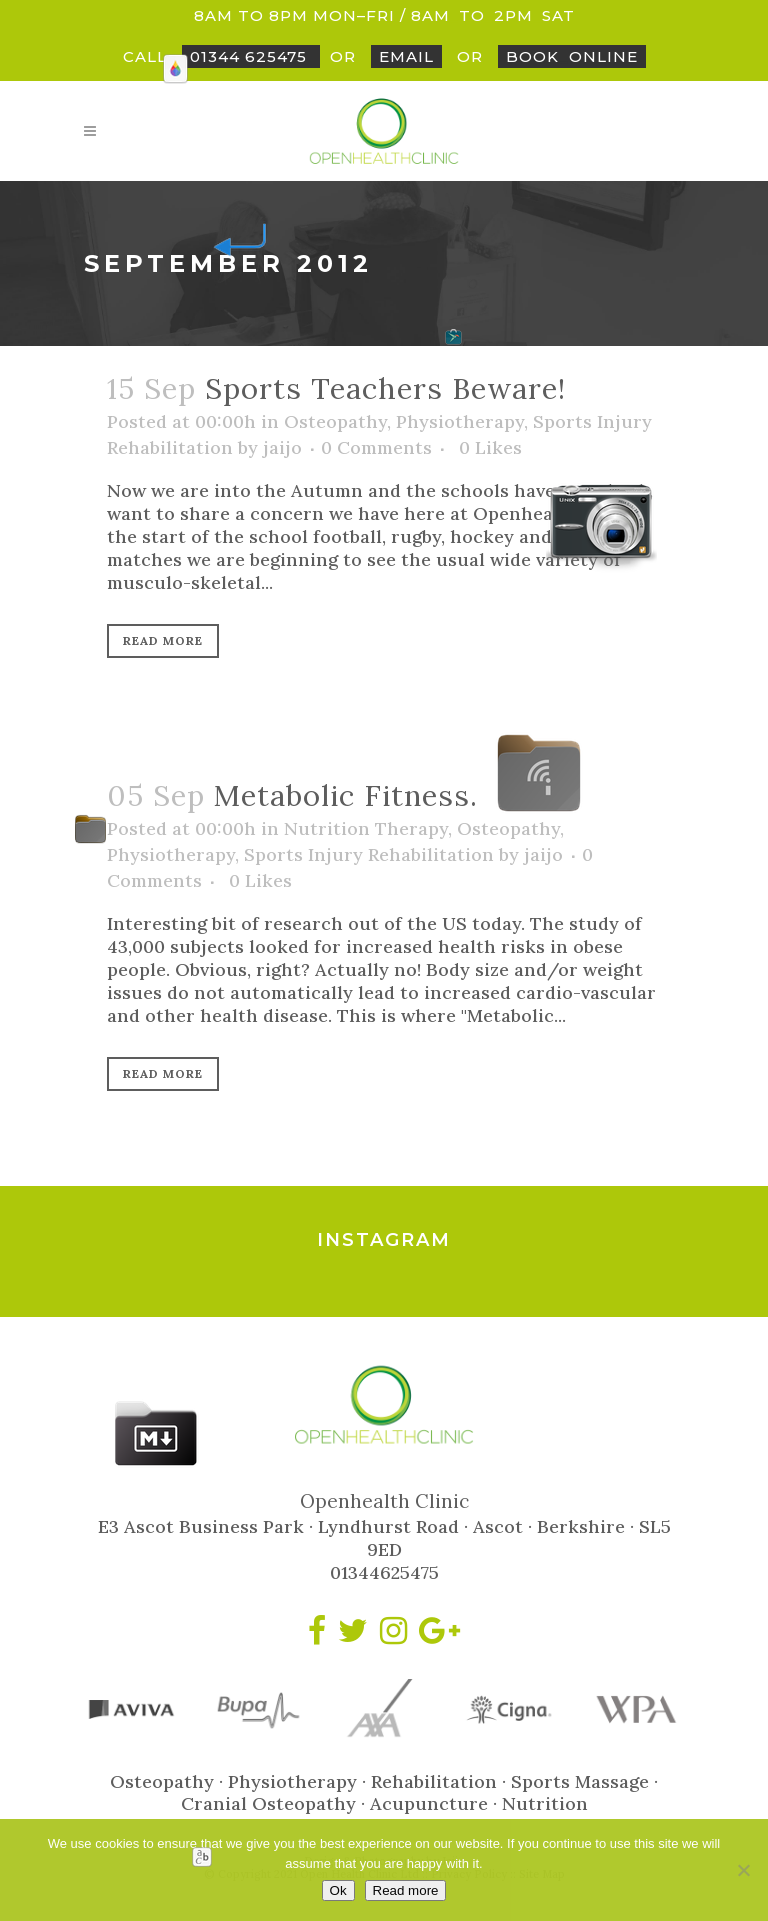 The height and width of the screenshot is (1921, 768). Describe the element at coordinates (601, 517) in the screenshot. I see `open camera to take a photo` at that location.